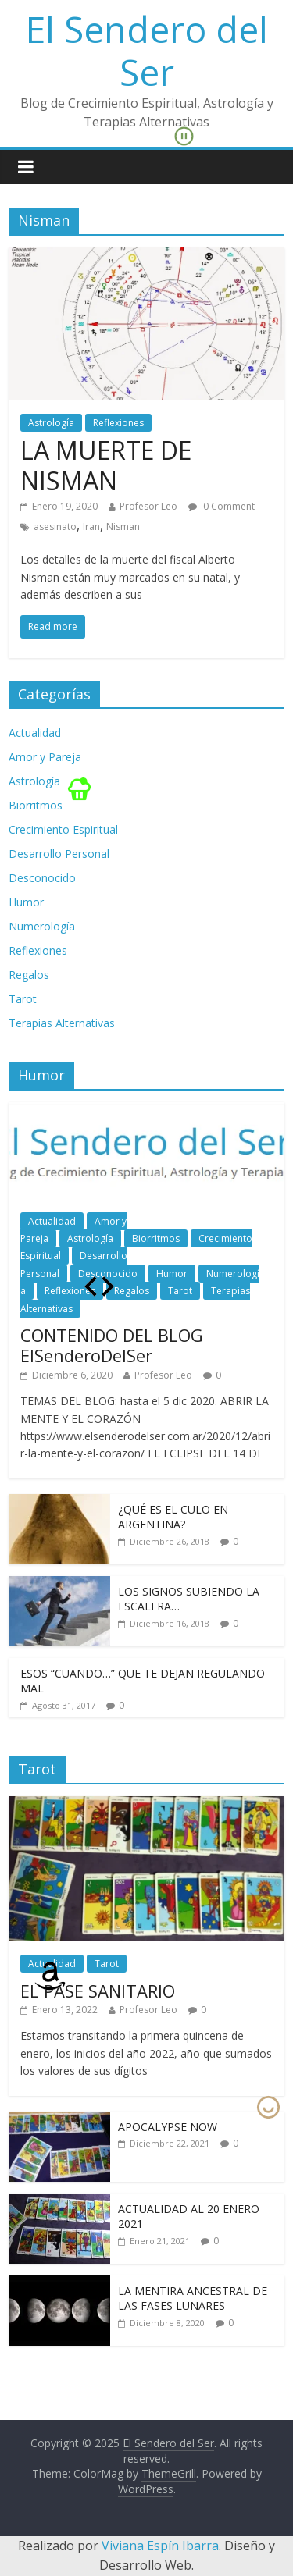 Image resolution: width=293 pixels, height=2576 pixels. What do you see at coordinates (79, 788) in the screenshot?
I see `view birthday or celebration notifications` at bounding box center [79, 788].